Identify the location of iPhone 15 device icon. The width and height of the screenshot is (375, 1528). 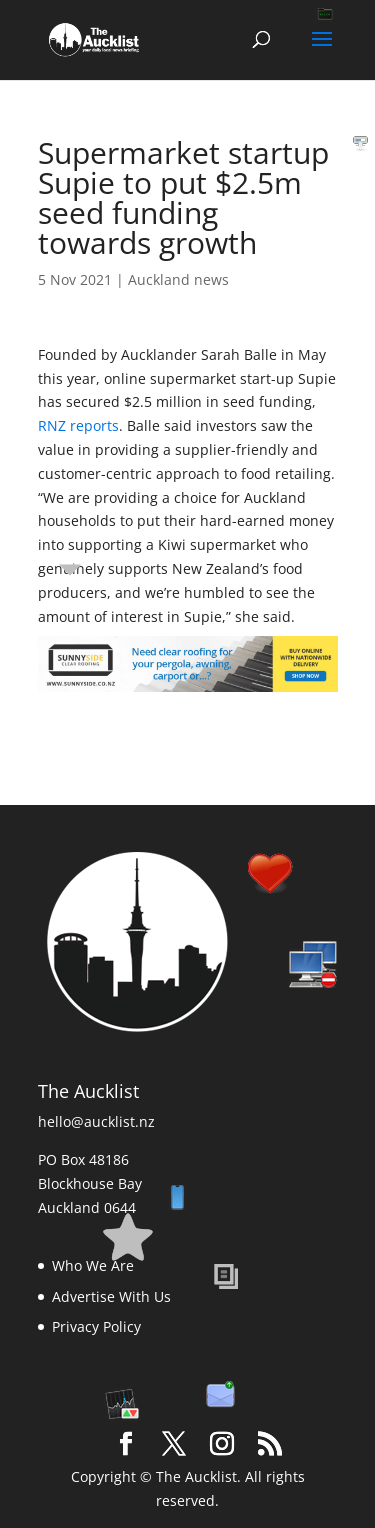
(177, 1197).